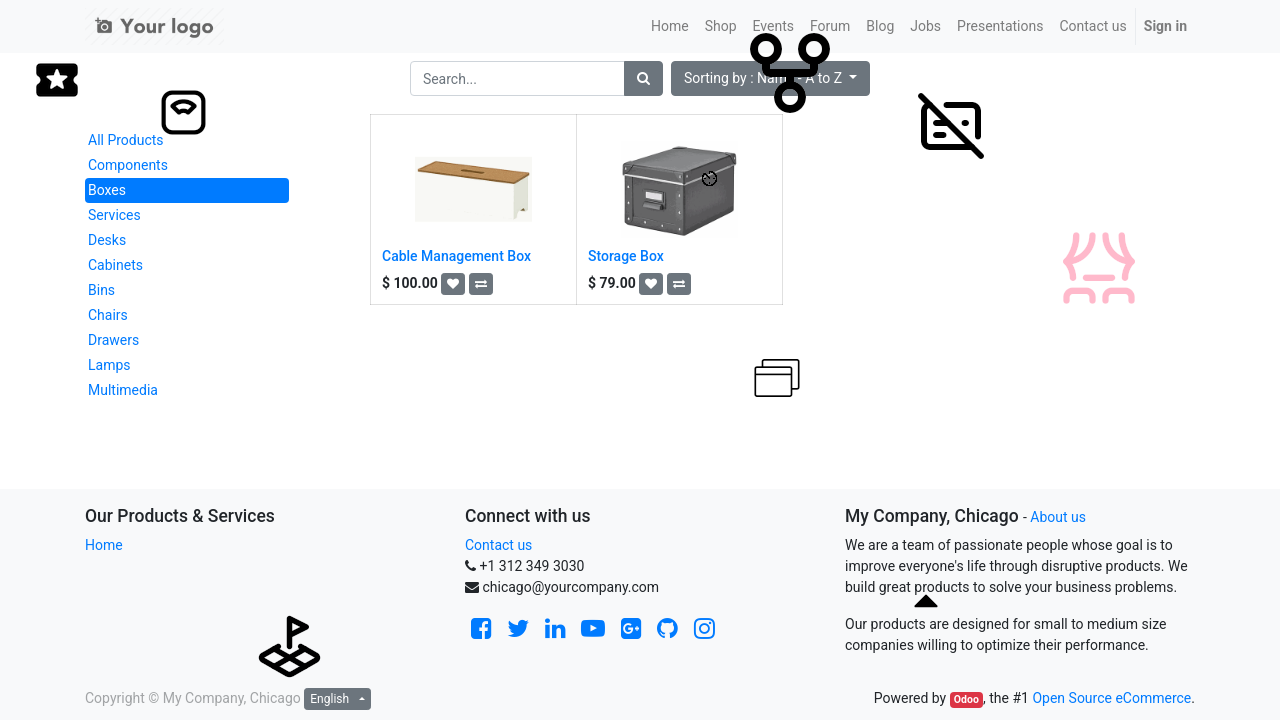 The width and height of the screenshot is (1280, 720). Describe the element at coordinates (926, 602) in the screenshot. I see `collapse an expanded section` at that location.